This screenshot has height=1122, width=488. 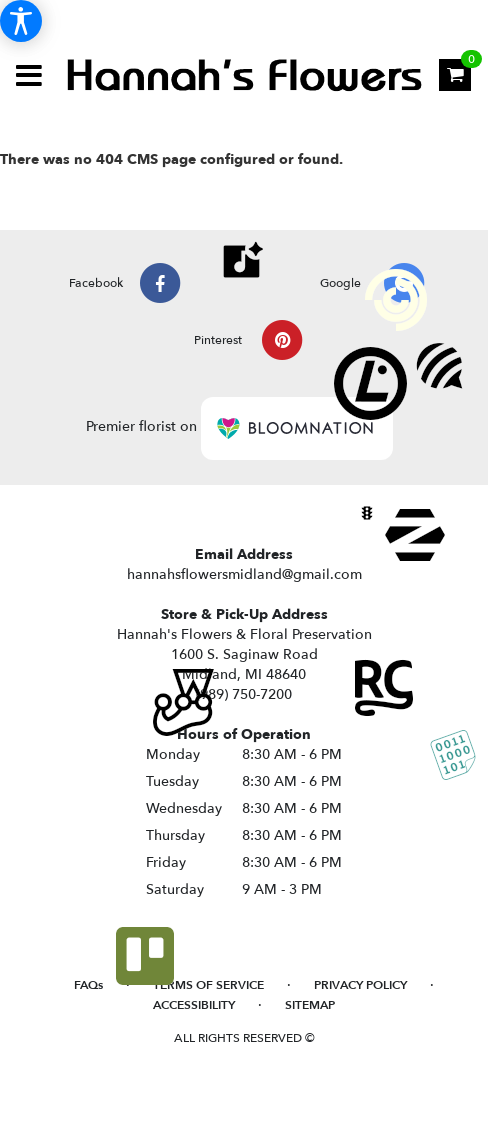 What do you see at coordinates (370, 383) in the screenshot?
I see `linux professional institute logo` at bounding box center [370, 383].